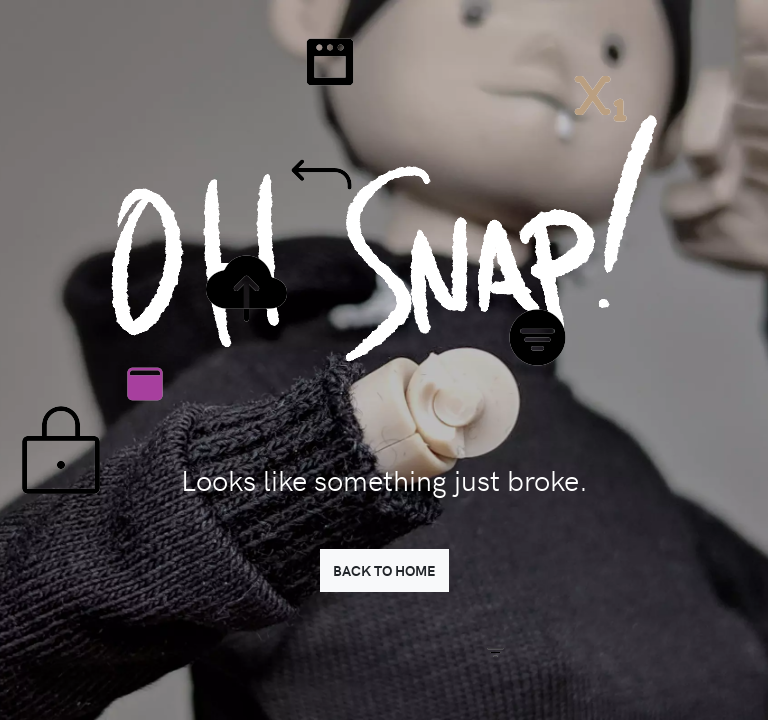  Describe the element at coordinates (145, 384) in the screenshot. I see `open browser or web view` at that location.